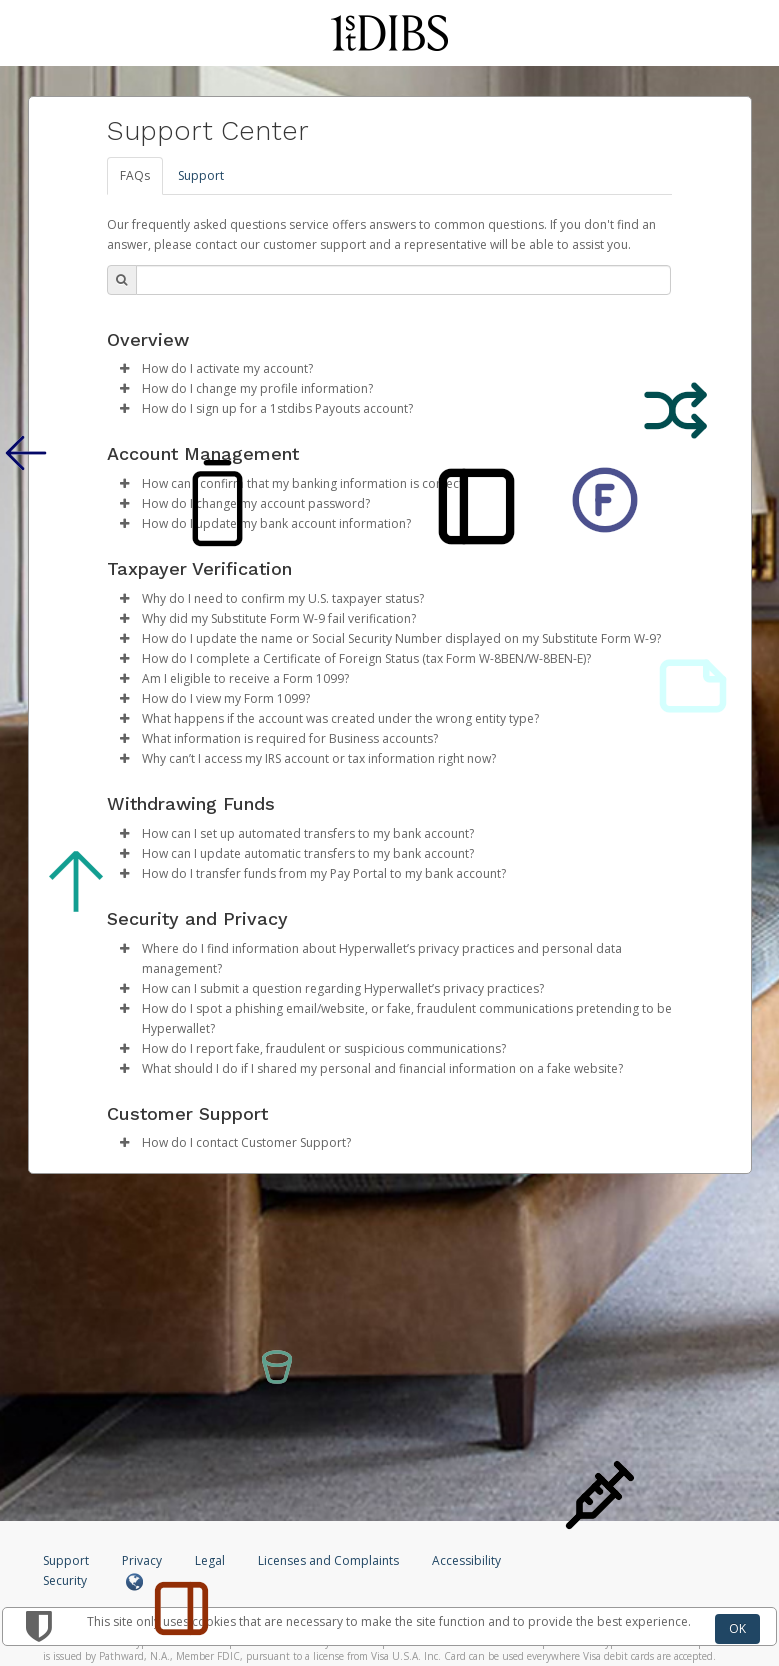 The width and height of the screenshot is (779, 1666). Describe the element at coordinates (277, 1367) in the screenshot. I see `fill tool for painting or coloring areas` at that location.